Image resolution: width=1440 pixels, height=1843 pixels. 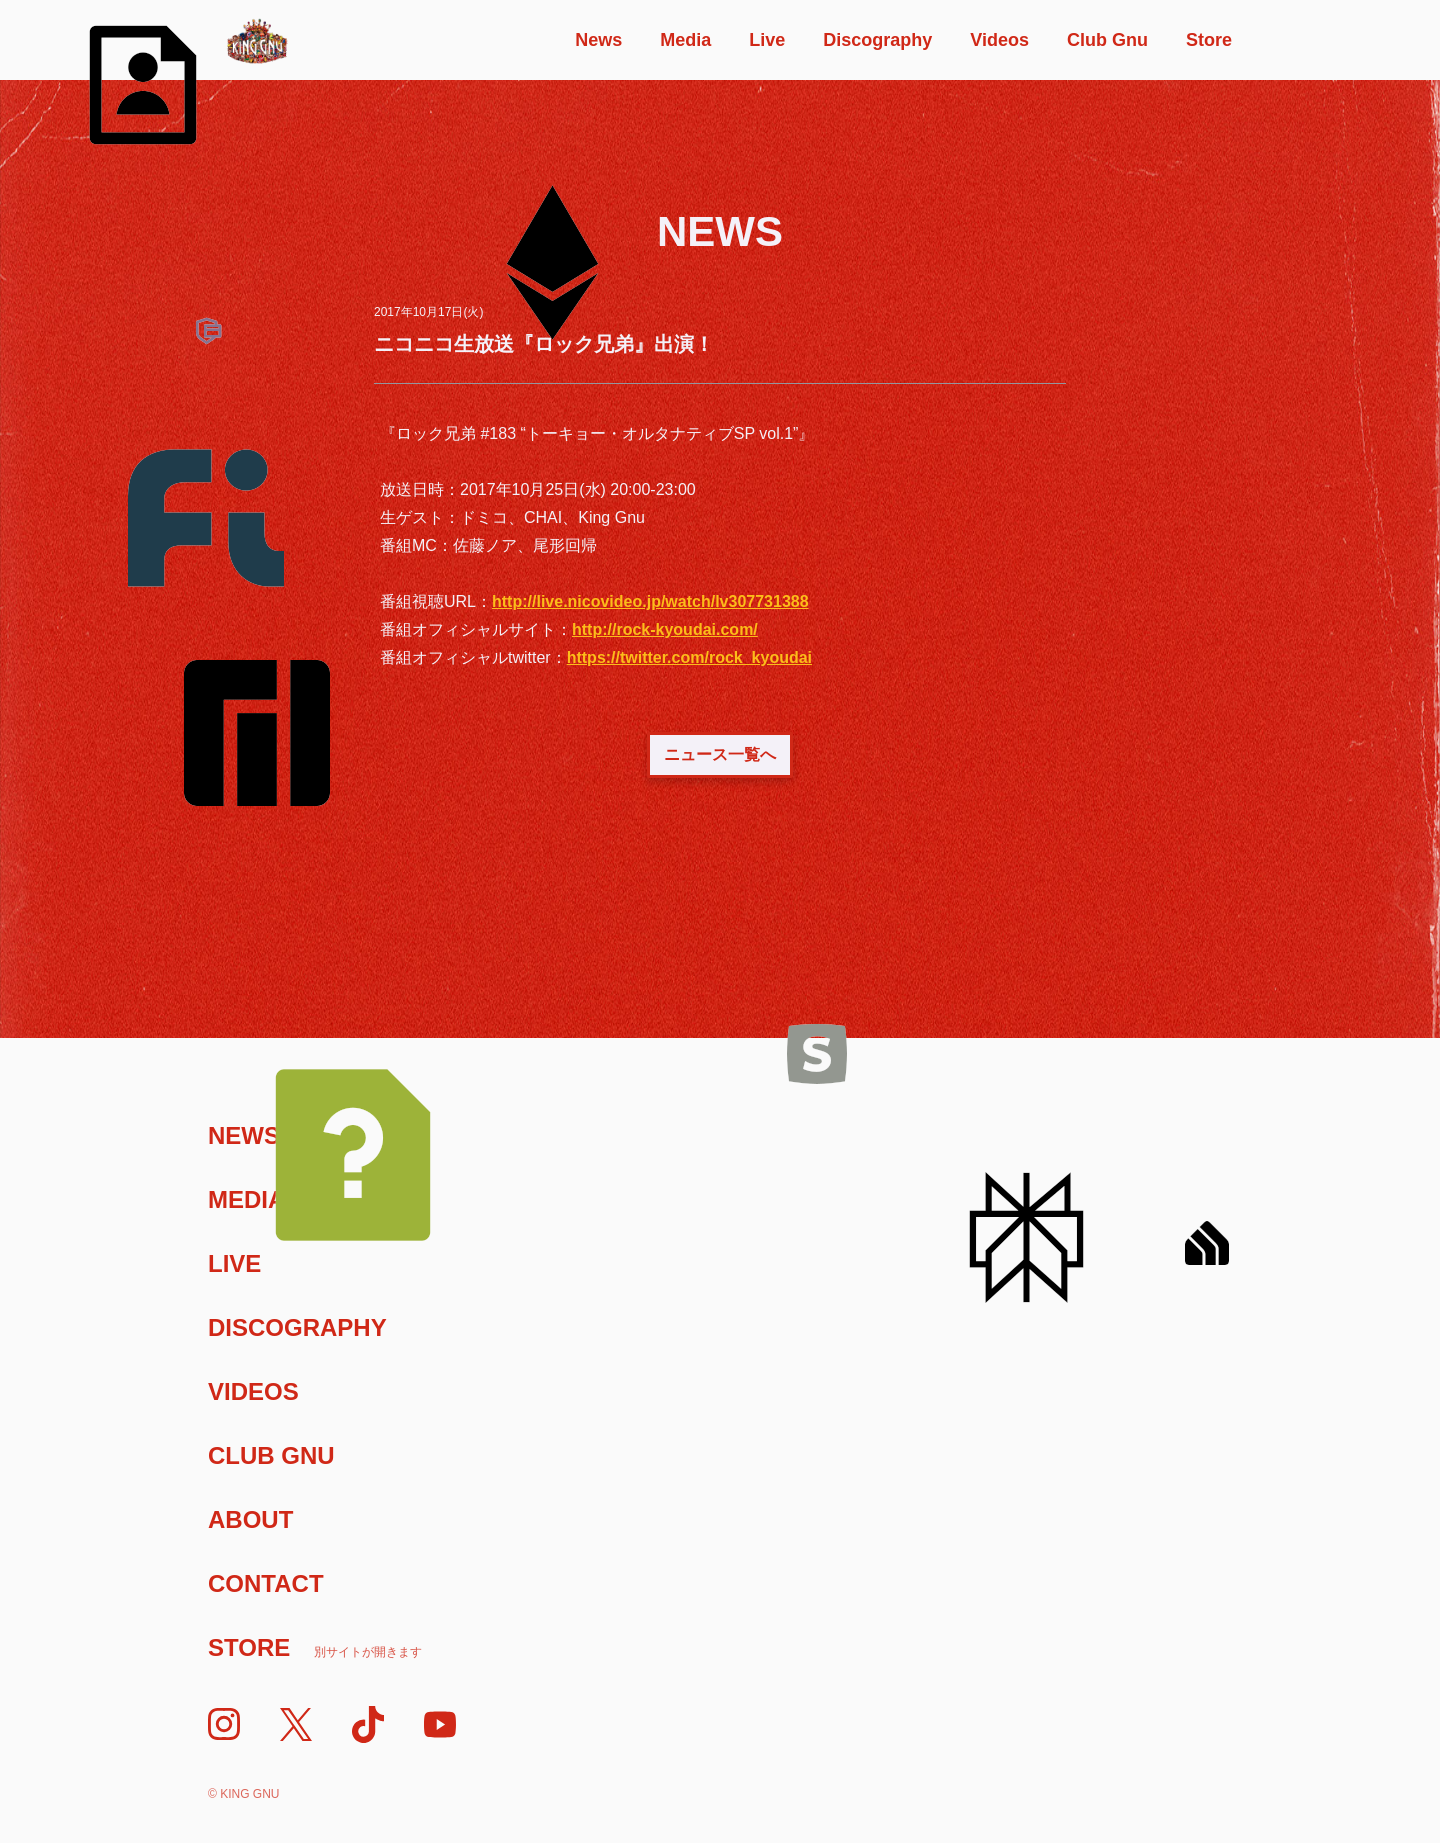 What do you see at coordinates (353, 1155) in the screenshot?
I see `unknown or unrecognized file type` at bounding box center [353, 1155].